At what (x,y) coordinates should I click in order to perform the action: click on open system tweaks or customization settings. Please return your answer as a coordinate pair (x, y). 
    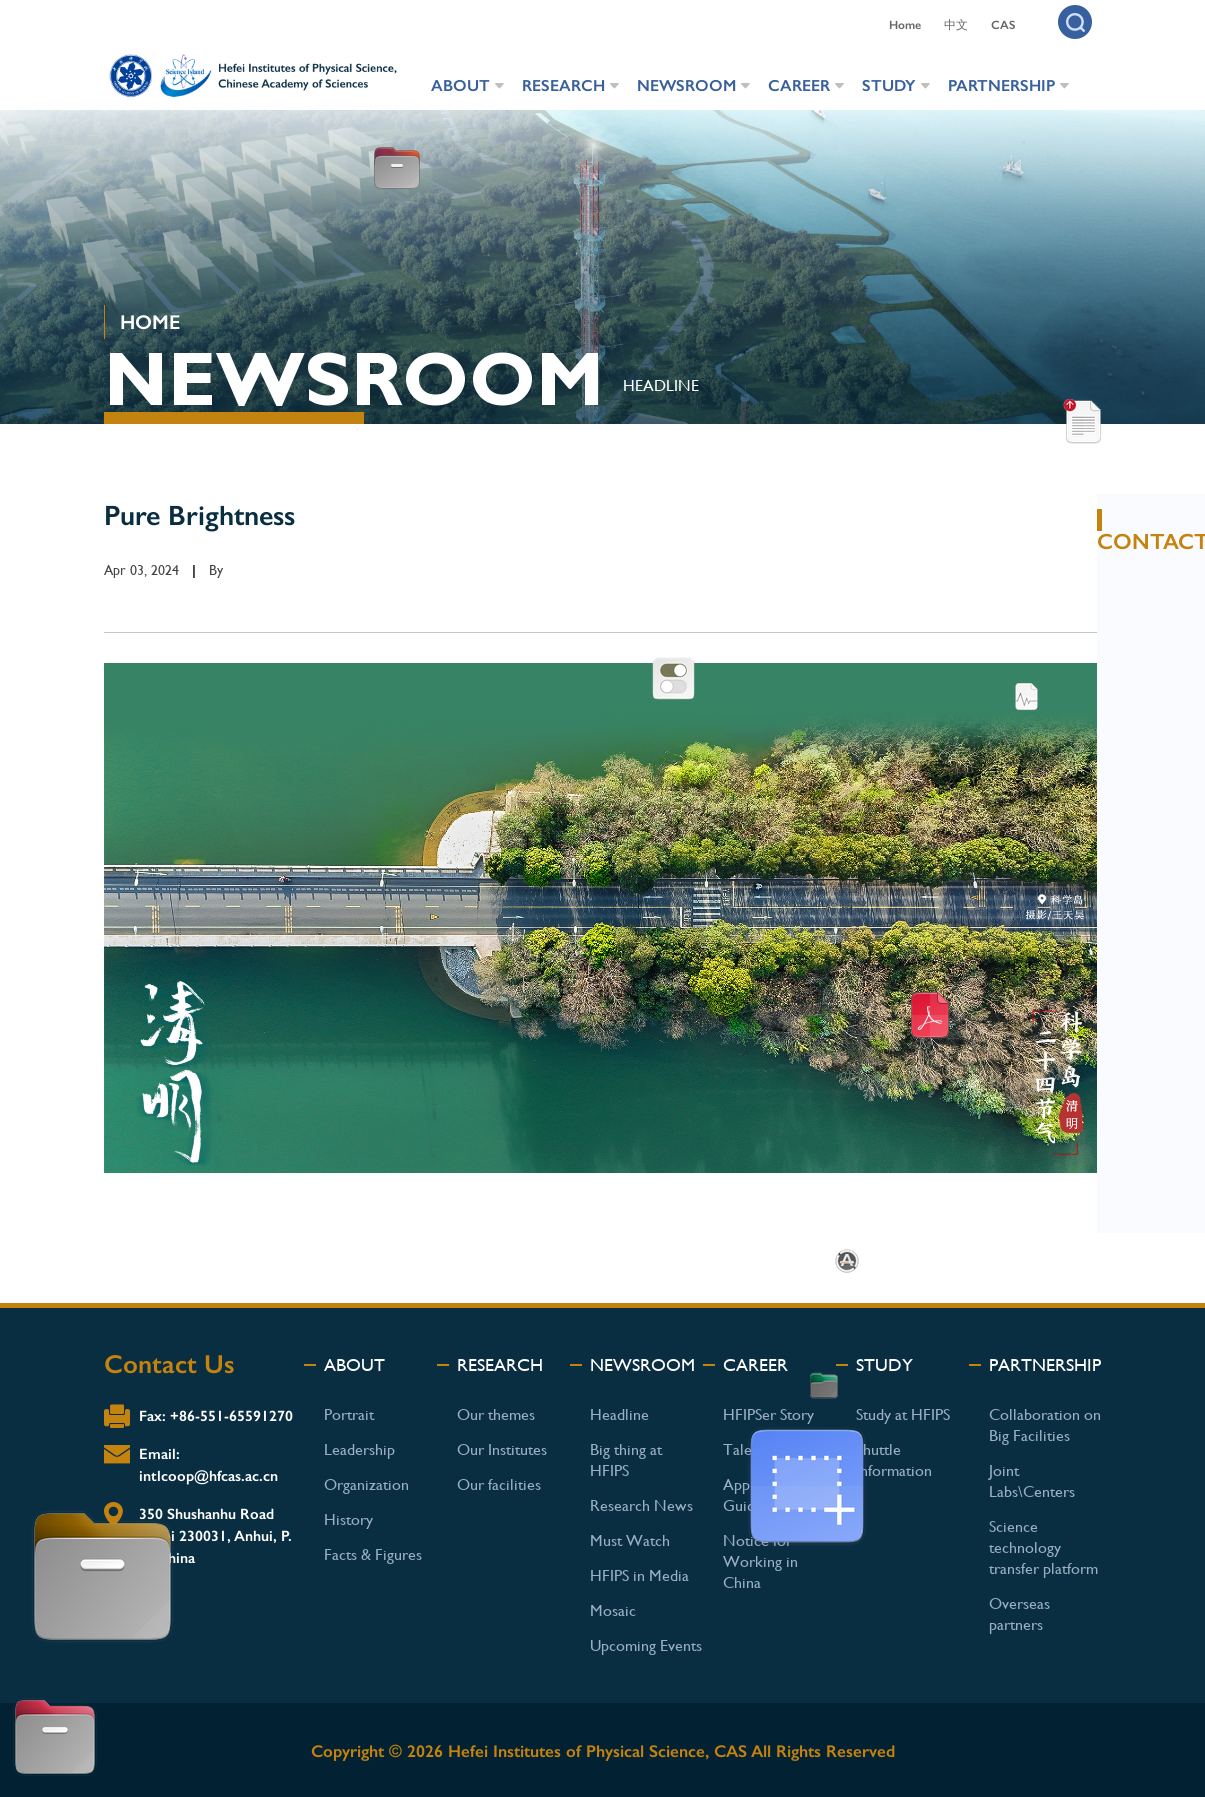
    Looking at the image, I should click on (673, 678).